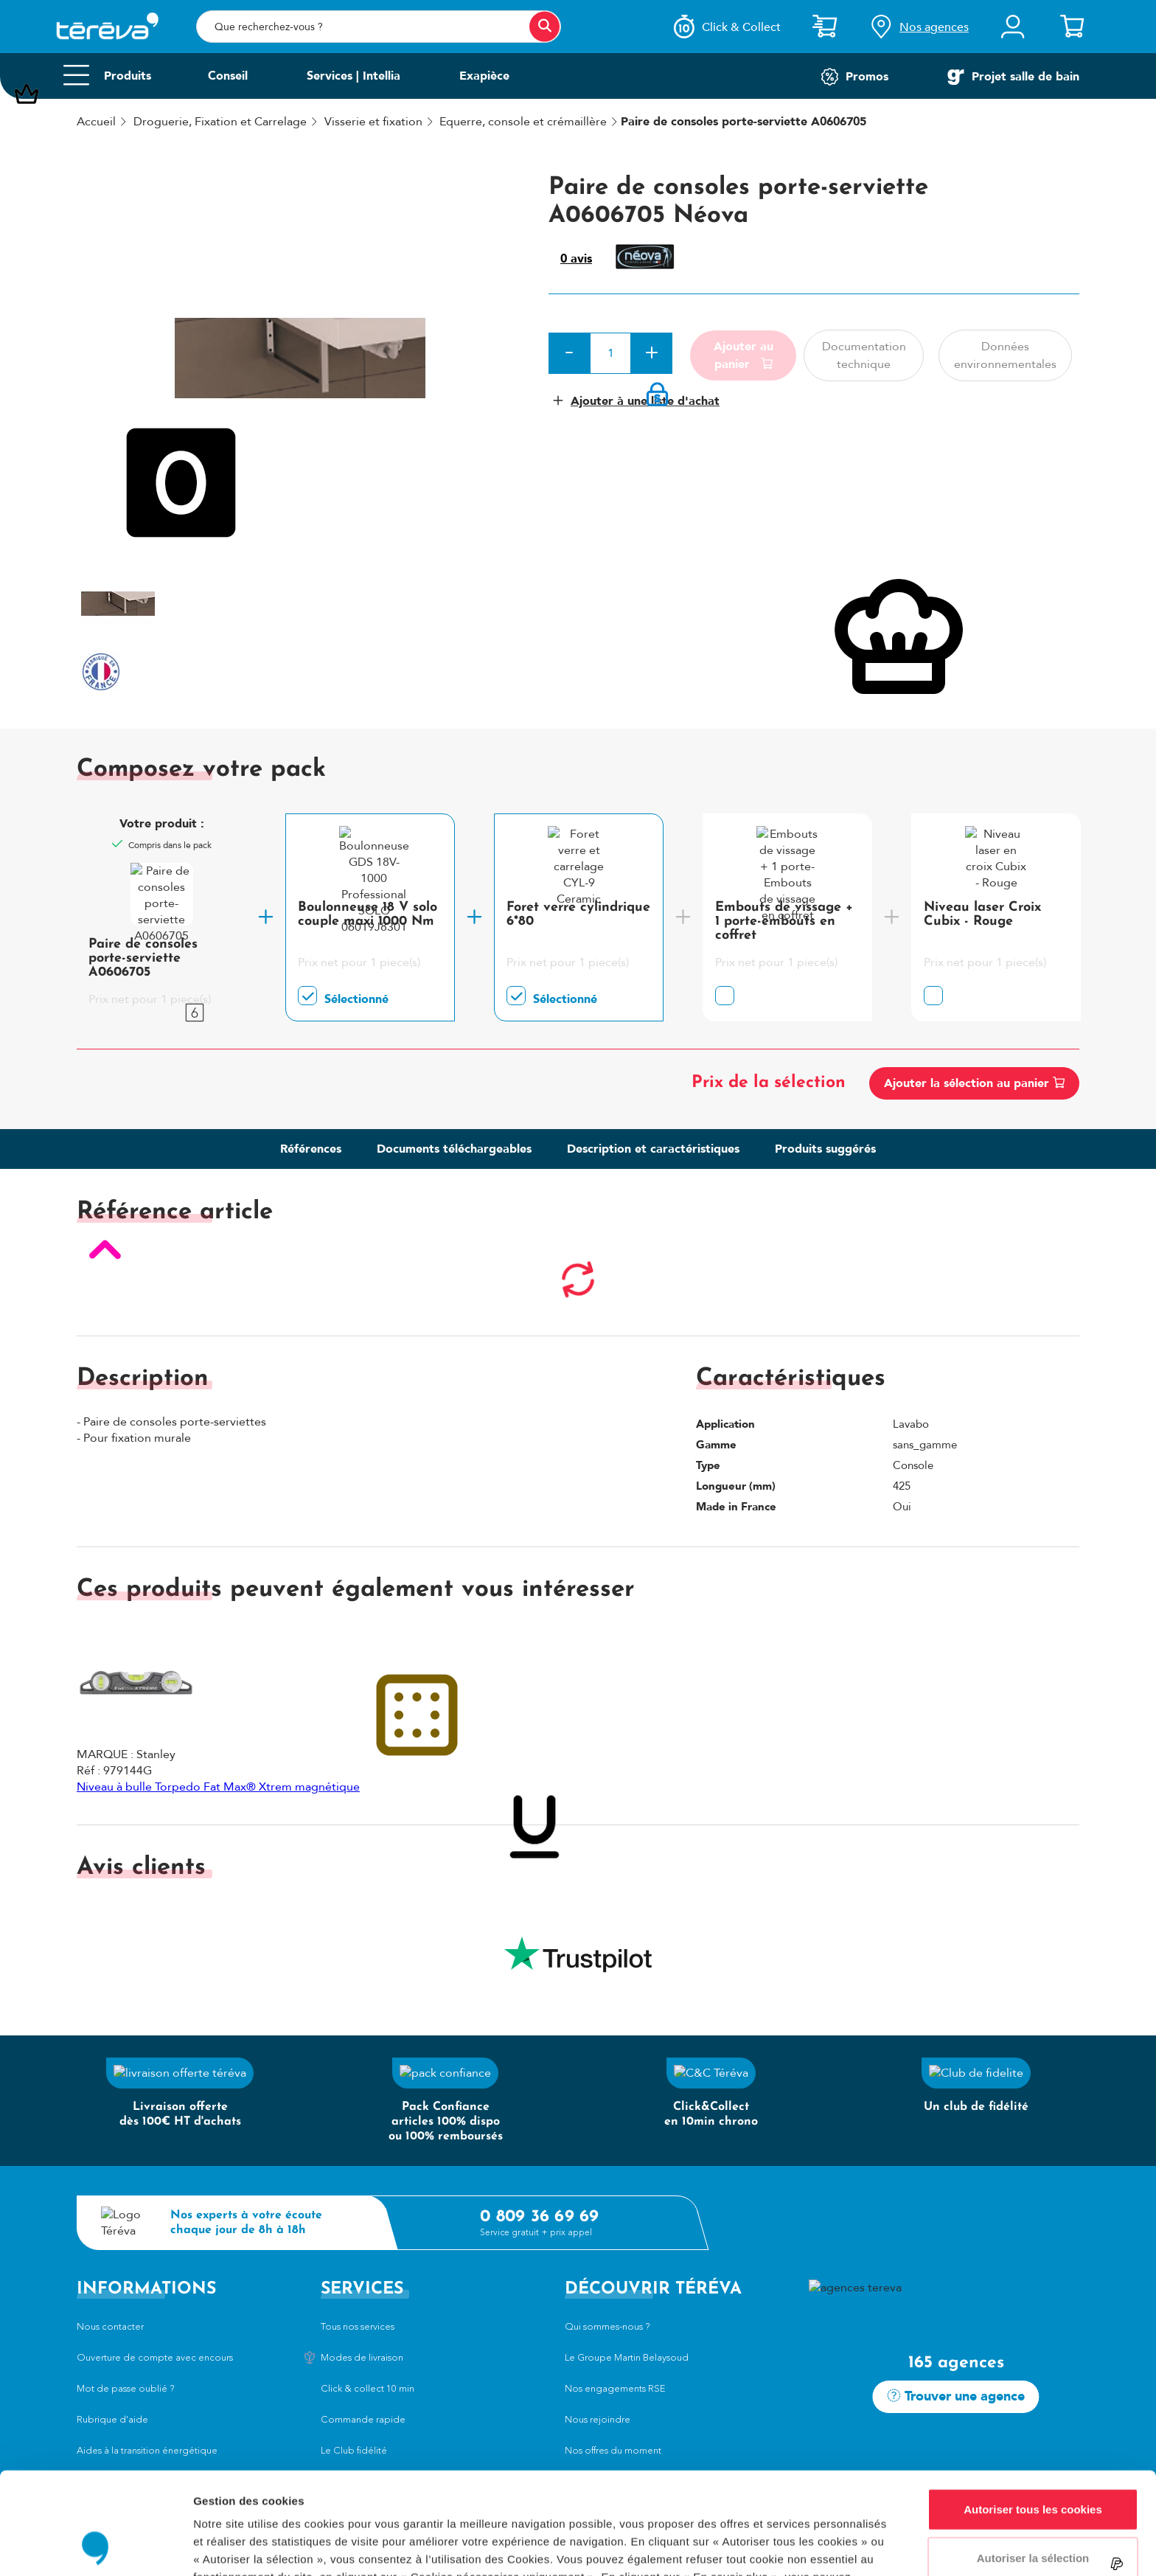  What do you see at coordinates (27, 95) in the screenshot?
I see `indicates premium or VIP membership status` at bounding box center [27, 95].